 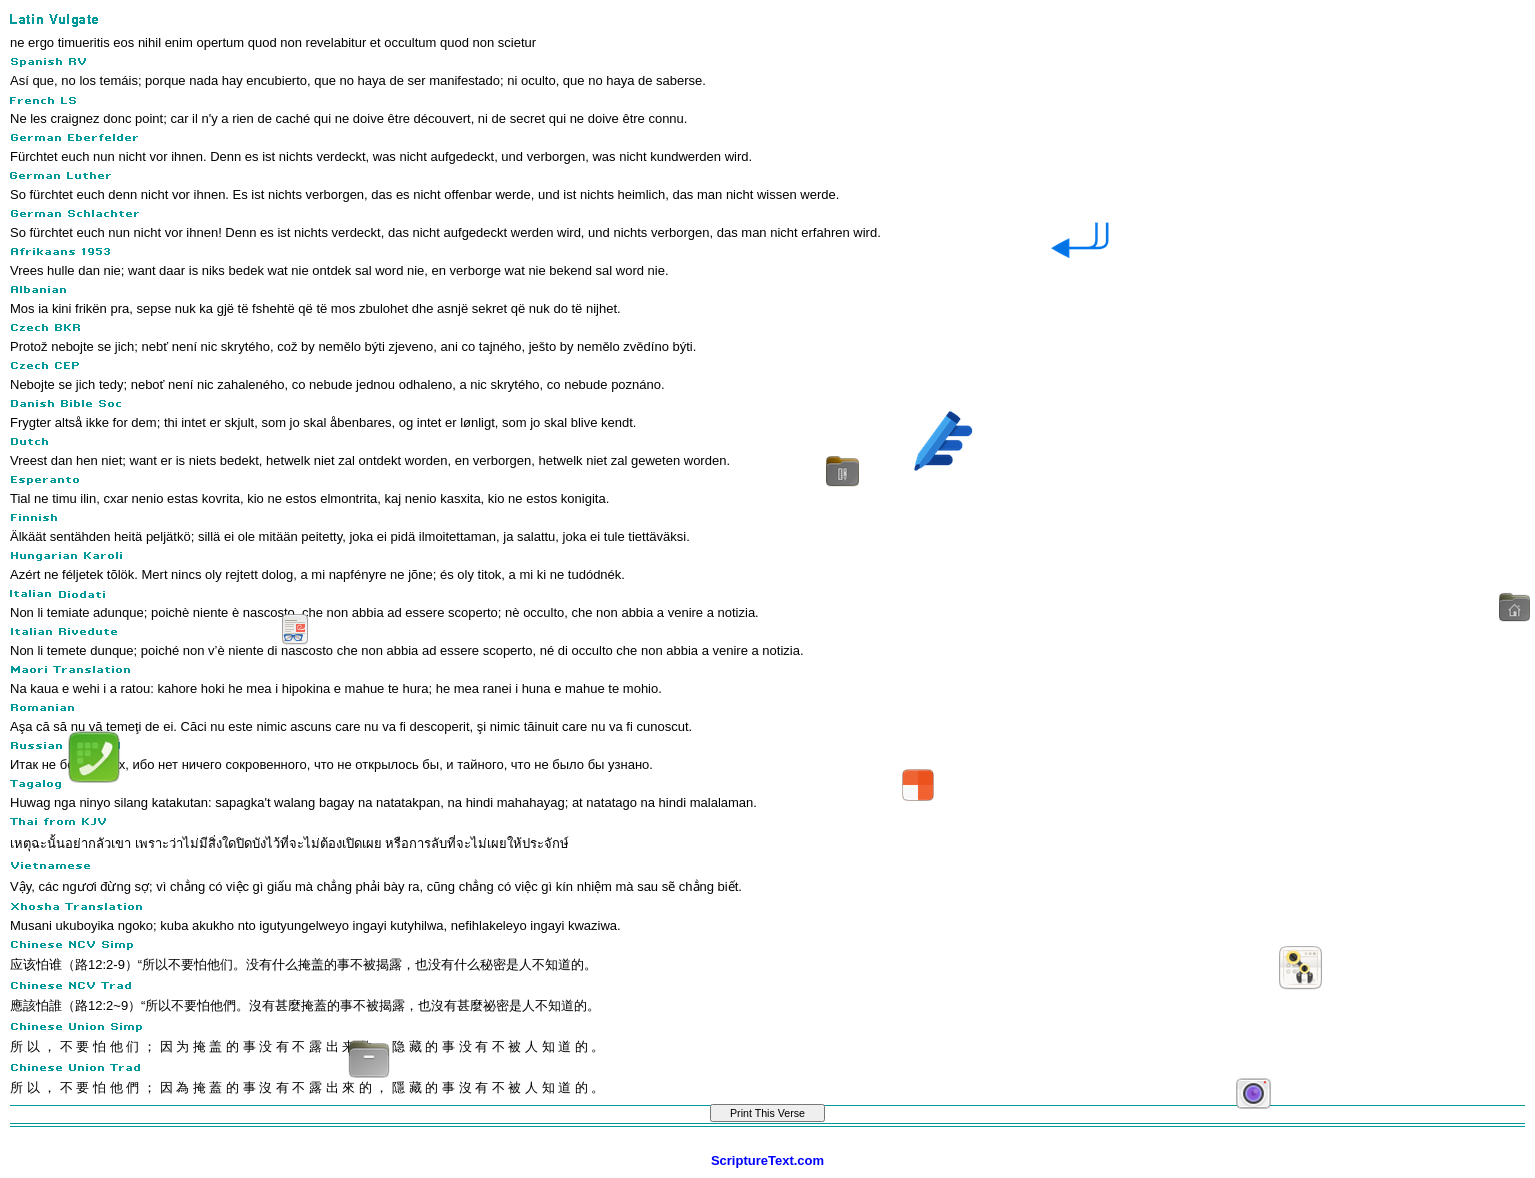 I want to click on open the text editor application, so click(x=944, y=441).